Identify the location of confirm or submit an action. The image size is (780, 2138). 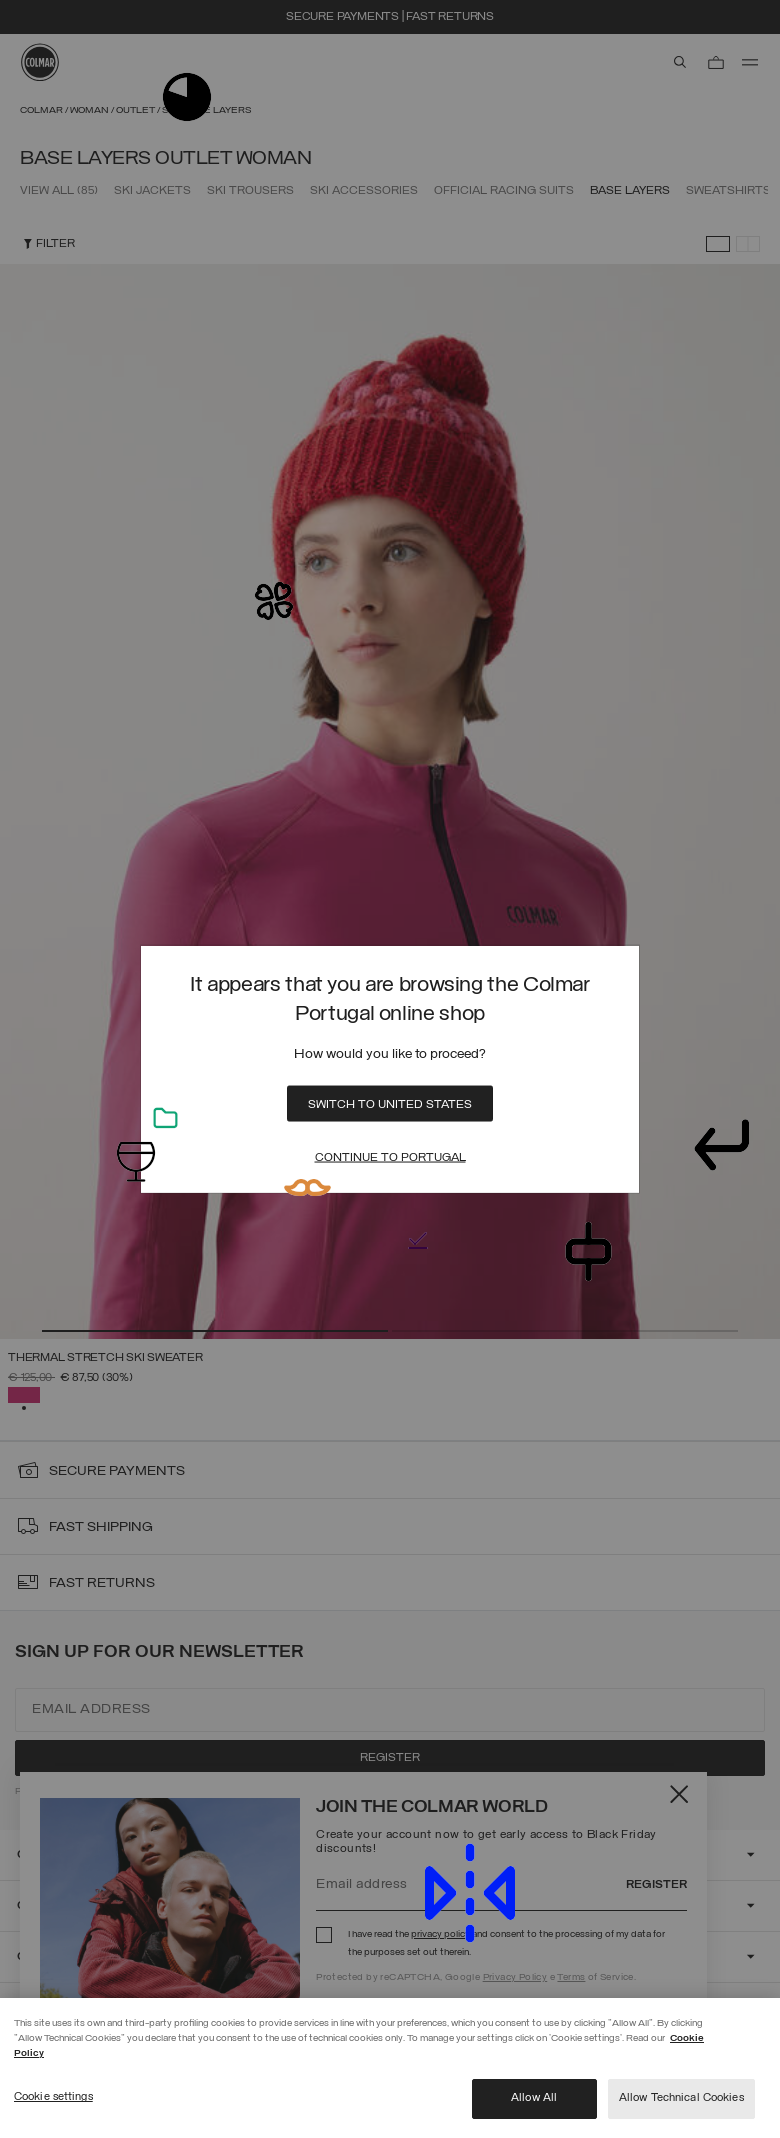
(418, 1241).